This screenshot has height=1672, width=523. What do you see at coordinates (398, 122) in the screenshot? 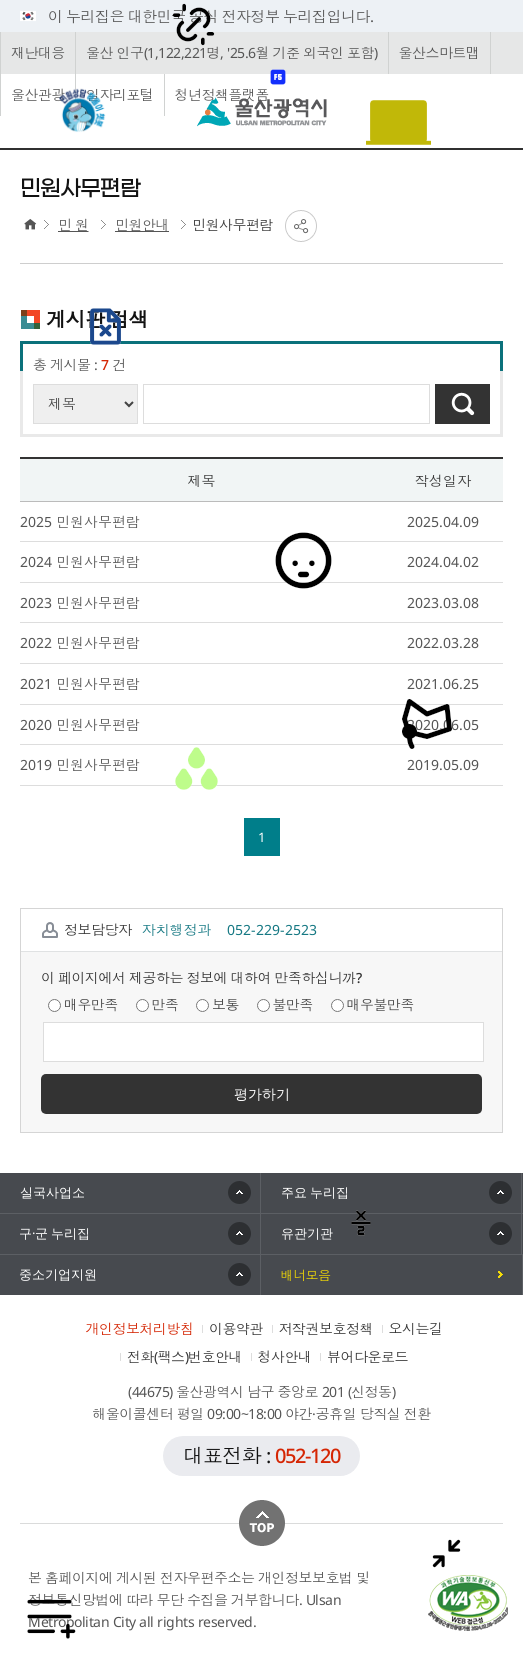
I see `switch to desktop view` at bounding box center [398, 122].